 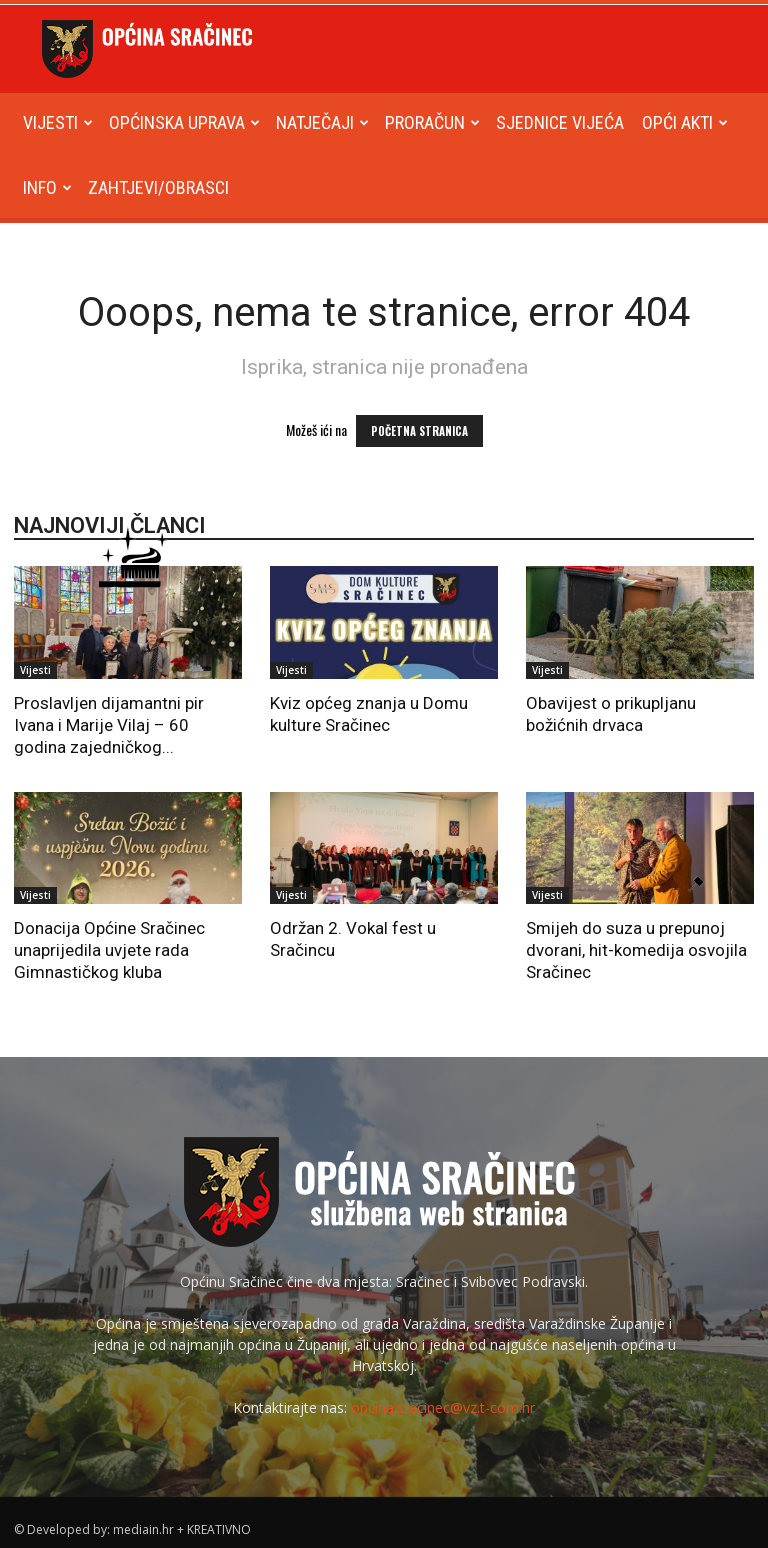 What do you see at coordinates (132, 560) in the screenshot?
I see `access dental care or oral hygiene settings` at bounding box center [132, 560].